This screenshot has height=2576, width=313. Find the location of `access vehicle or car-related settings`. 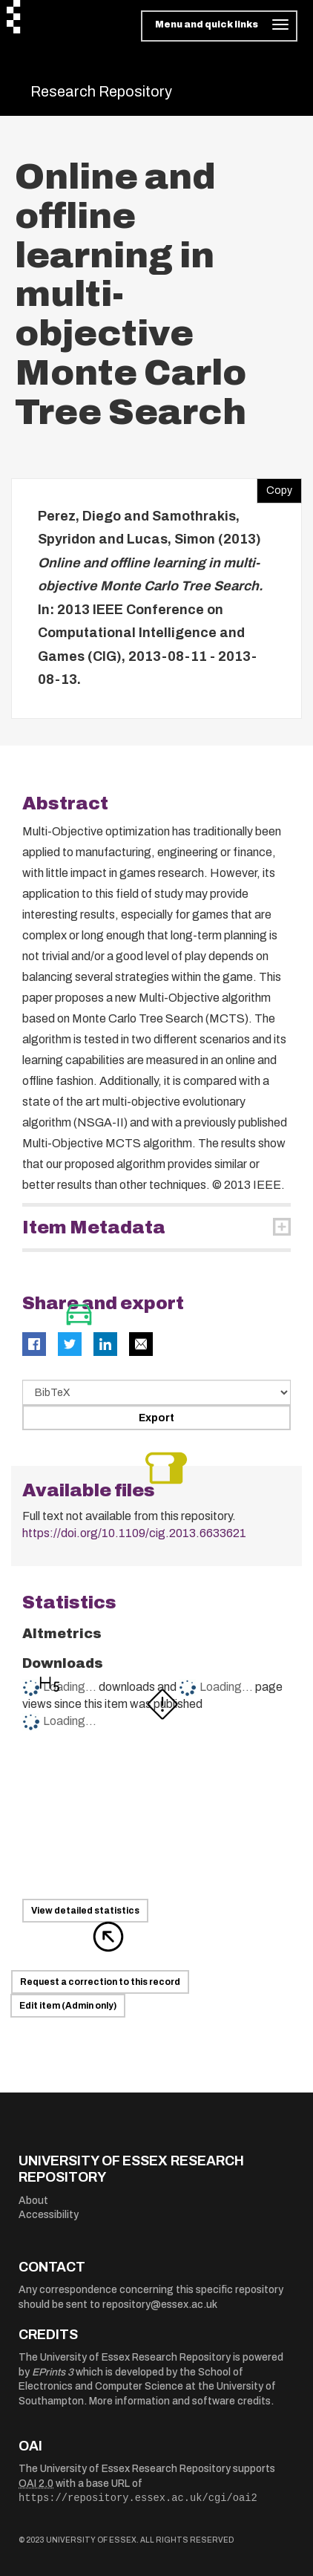

access vehicle or car-related settings is located at coordinates (79, 1314).